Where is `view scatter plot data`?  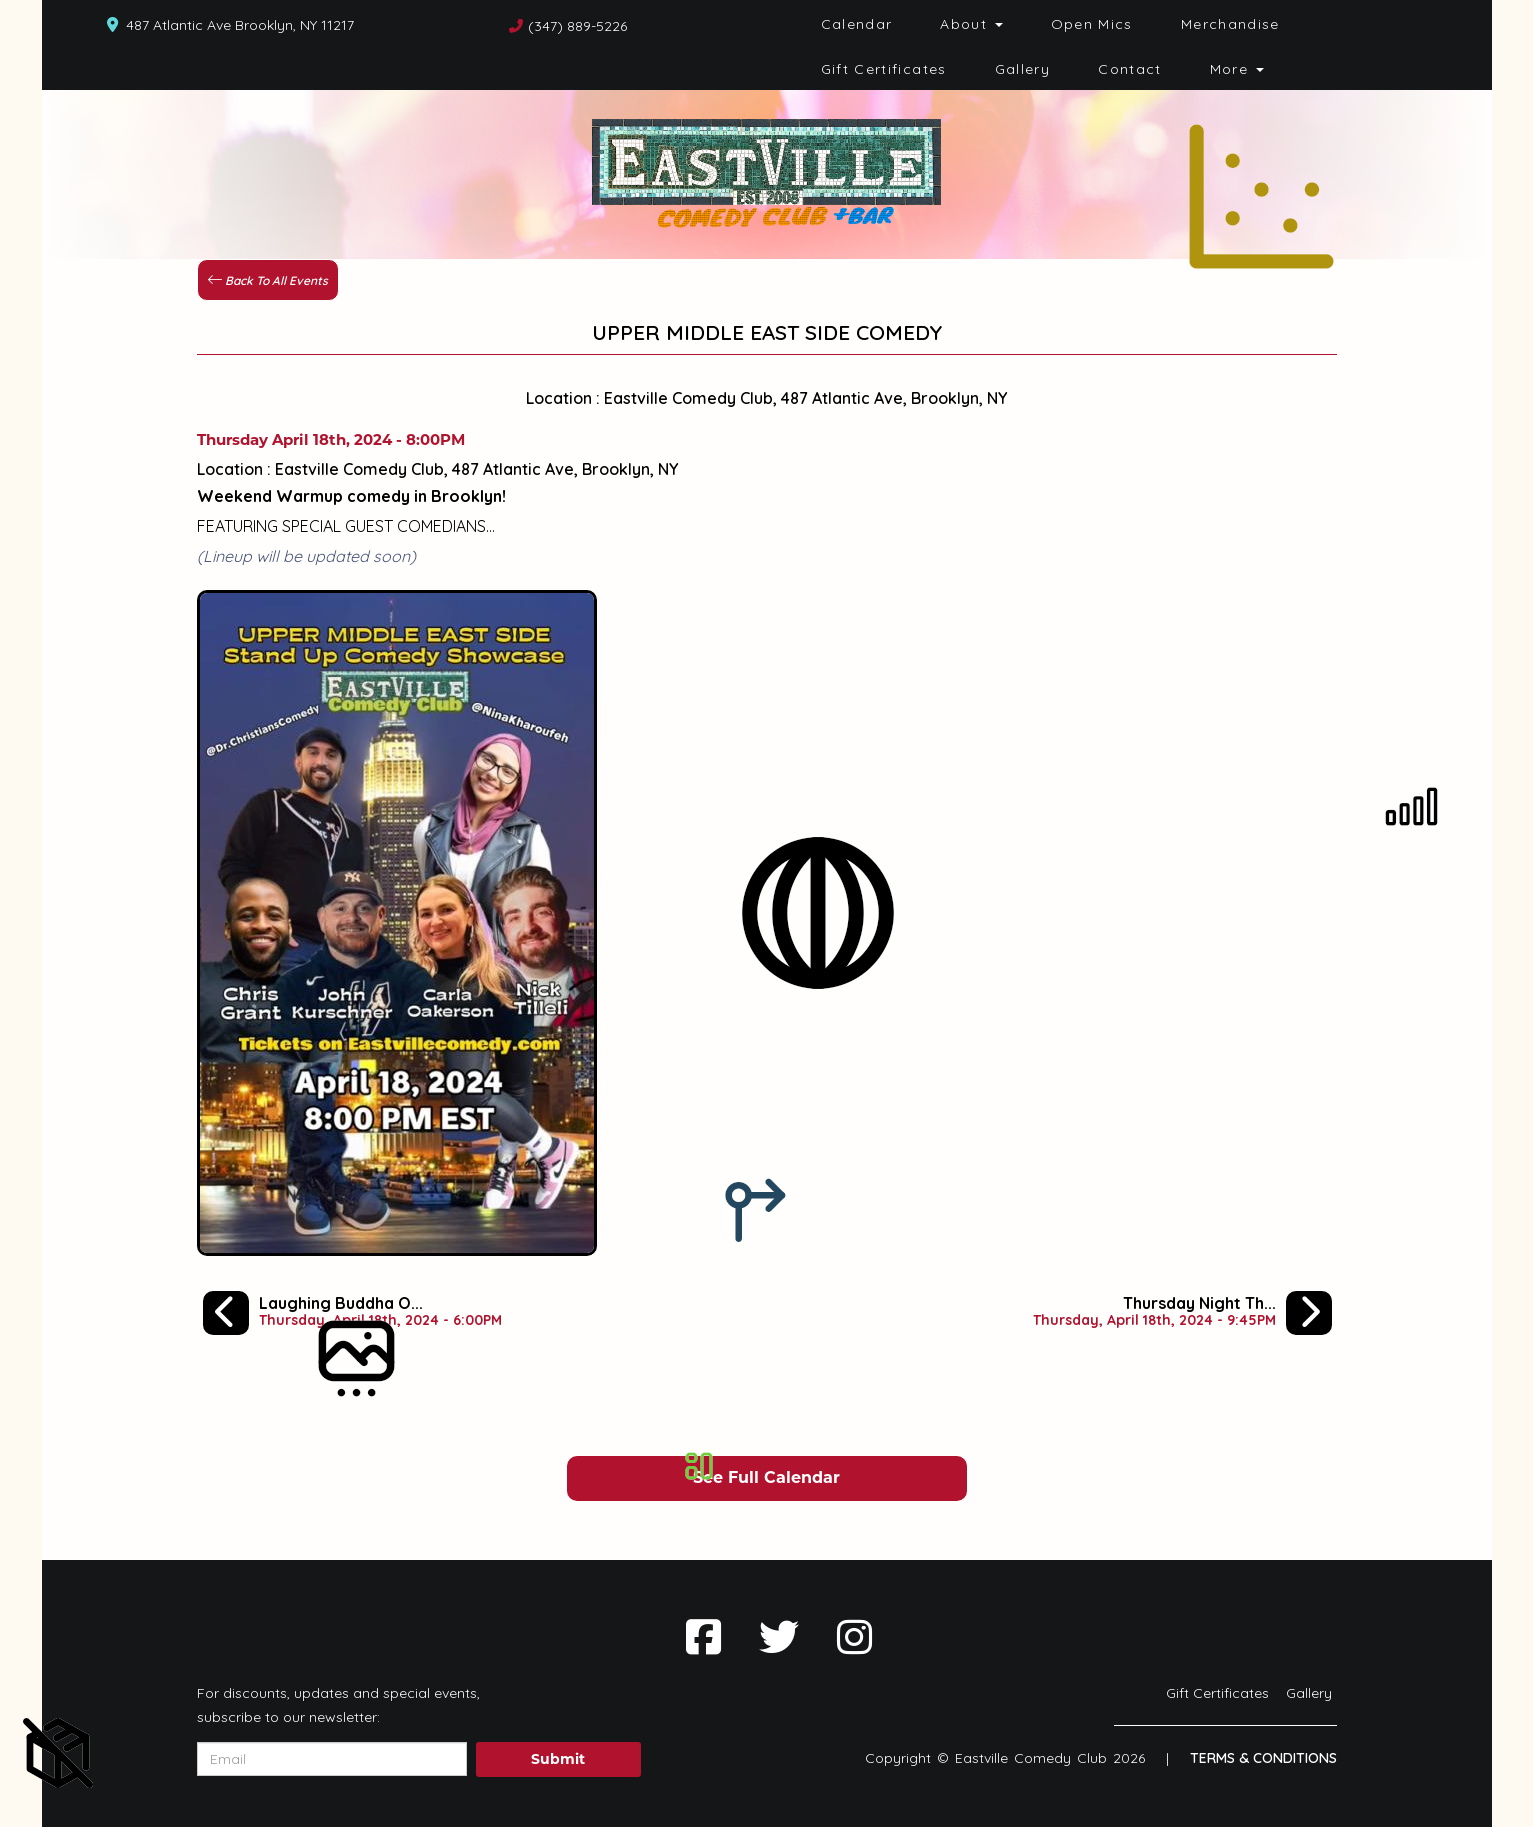
view scatter plot data is located at coordinates (1261, 196).